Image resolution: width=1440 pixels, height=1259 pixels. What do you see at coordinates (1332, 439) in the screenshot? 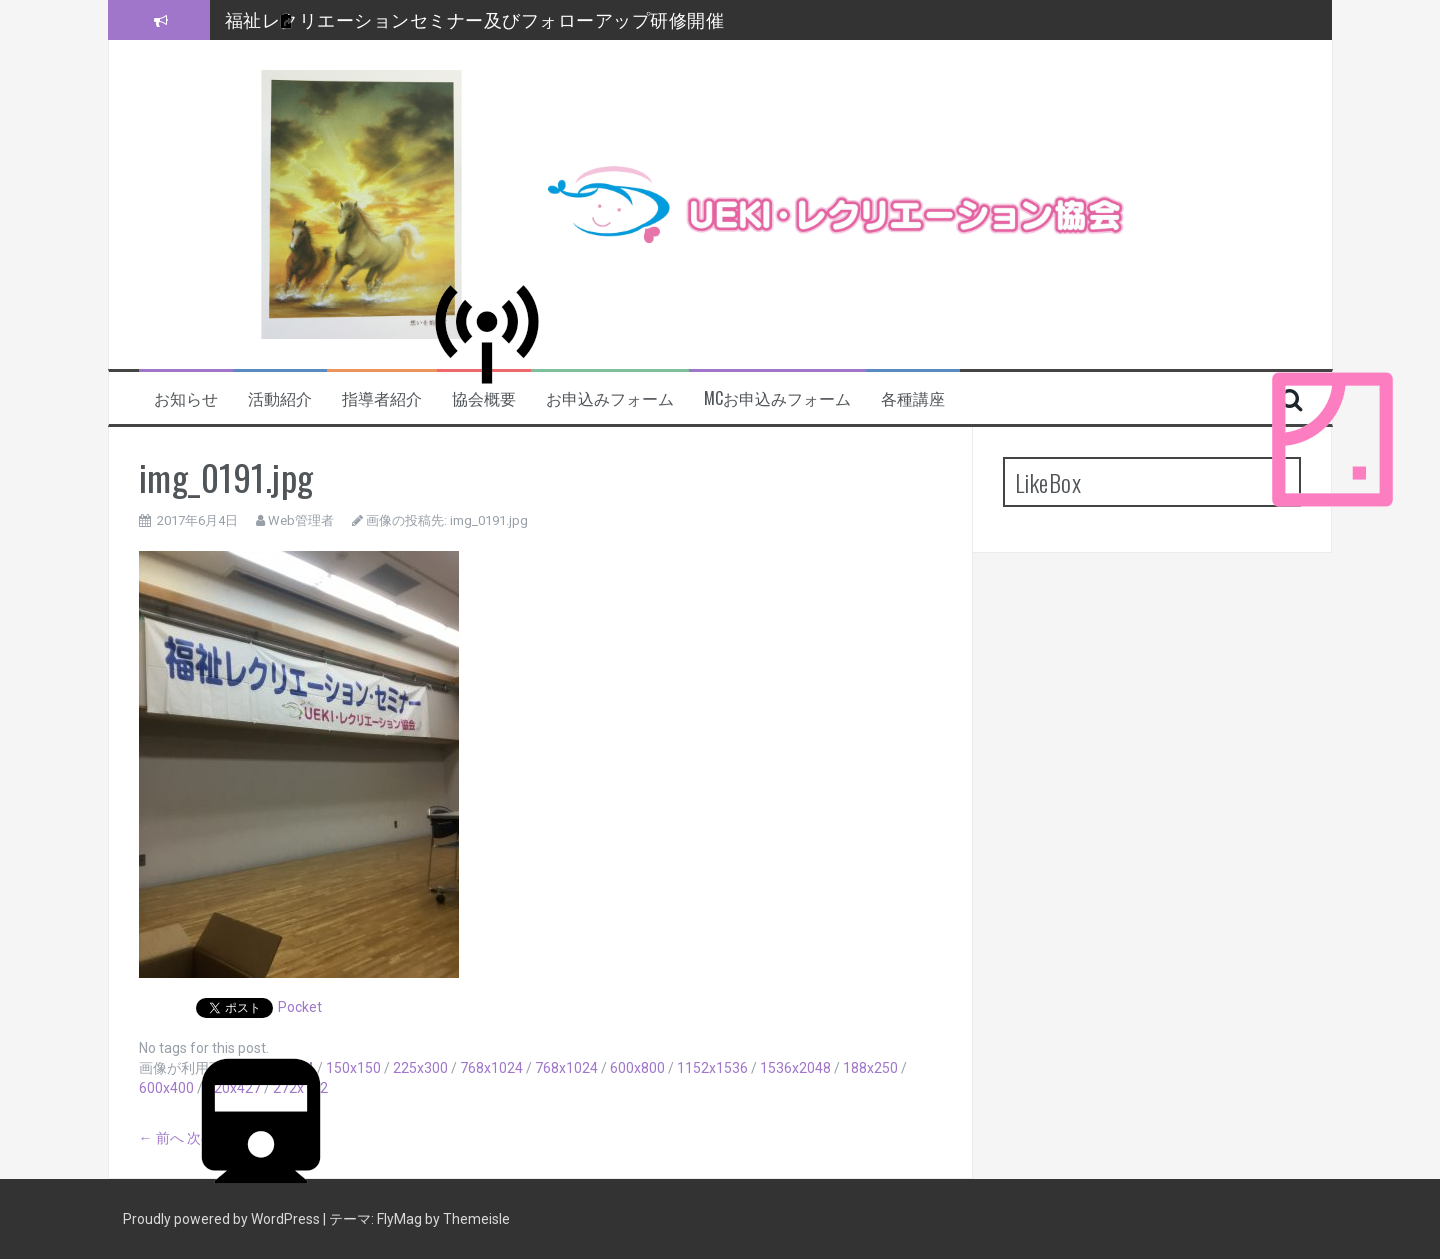
I see `access local storage or hard drive` at bounding box center [1332, 439].